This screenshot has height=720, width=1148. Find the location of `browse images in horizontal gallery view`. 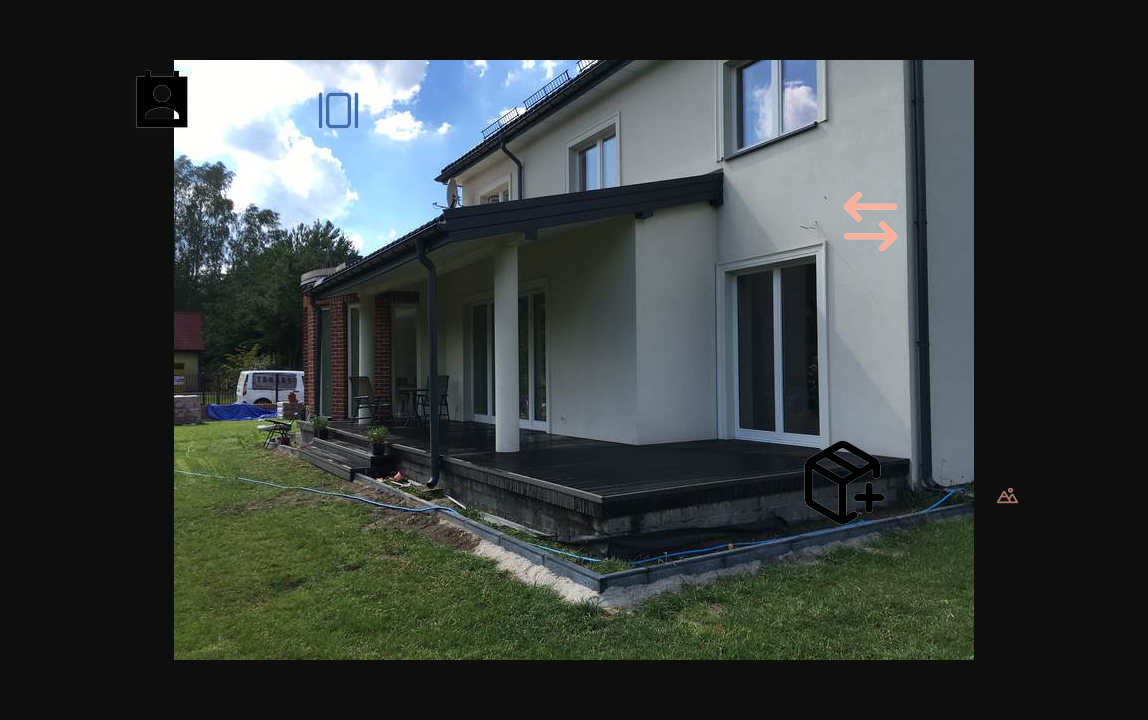

browse images in horizontal gallery view is located at coordinates (338, 110).